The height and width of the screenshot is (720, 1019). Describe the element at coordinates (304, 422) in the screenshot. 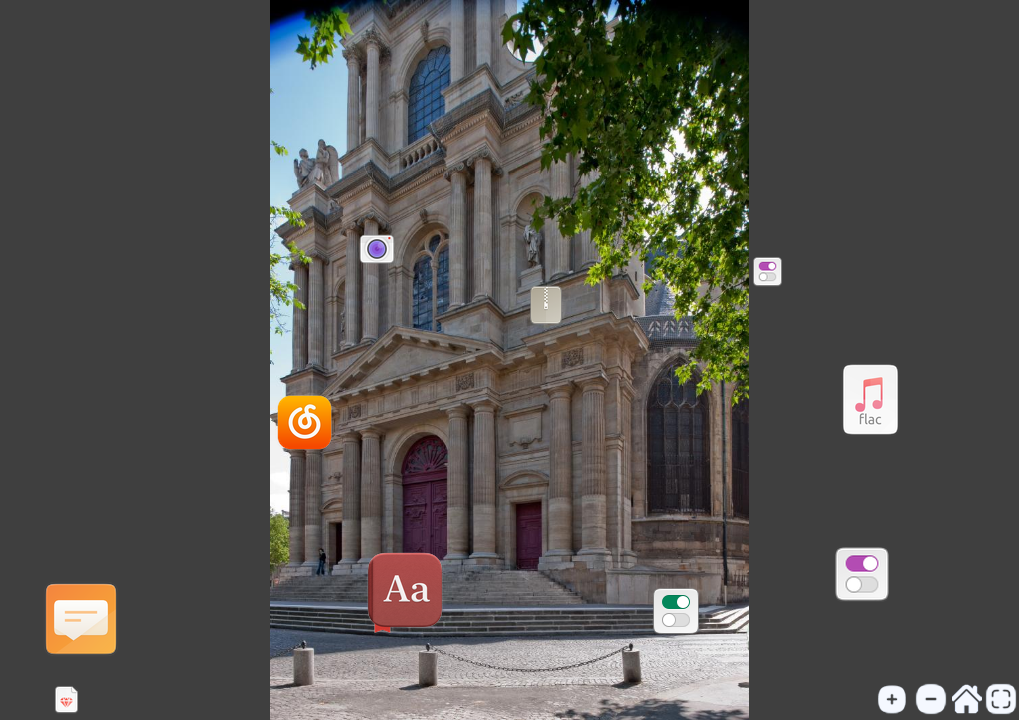

I see `open netease cloud music app` at that location.